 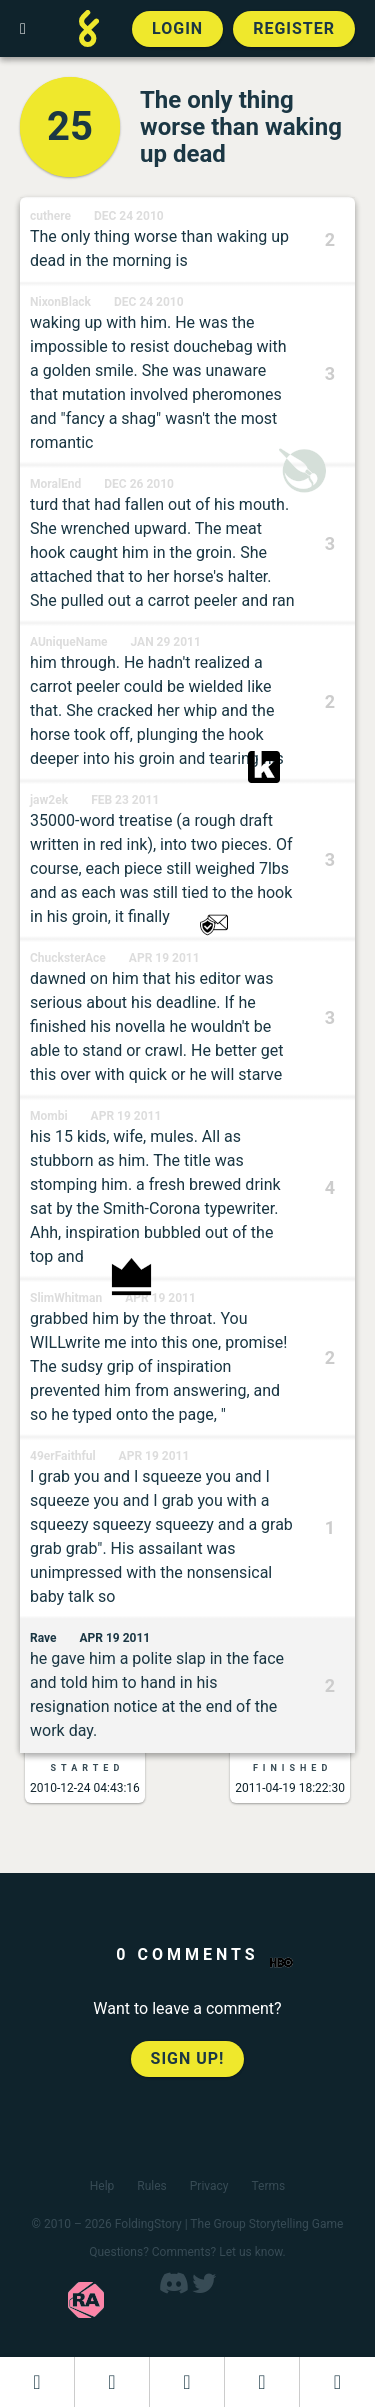 I want to click on indicates VIP or premium membership status, so click(x=131, y=1277).